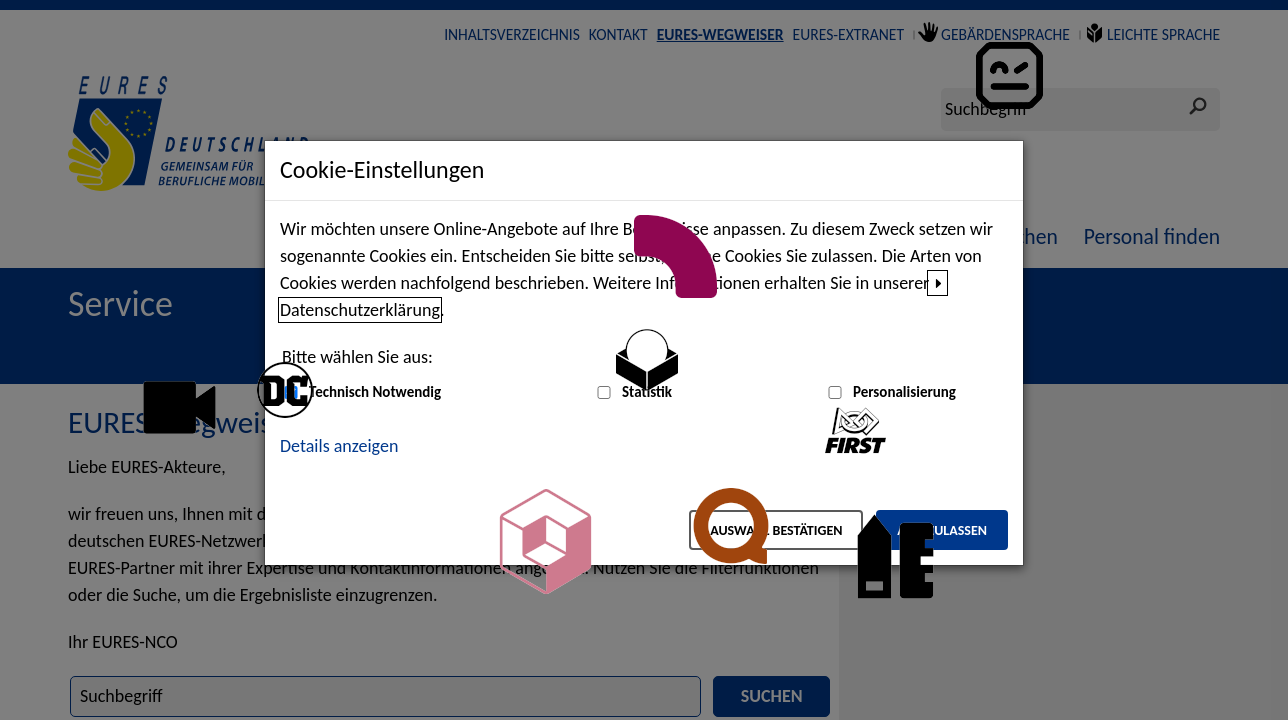 This screenshot has height=720, width=1288. I want to click on robot framework logo, so click(1009, 75).